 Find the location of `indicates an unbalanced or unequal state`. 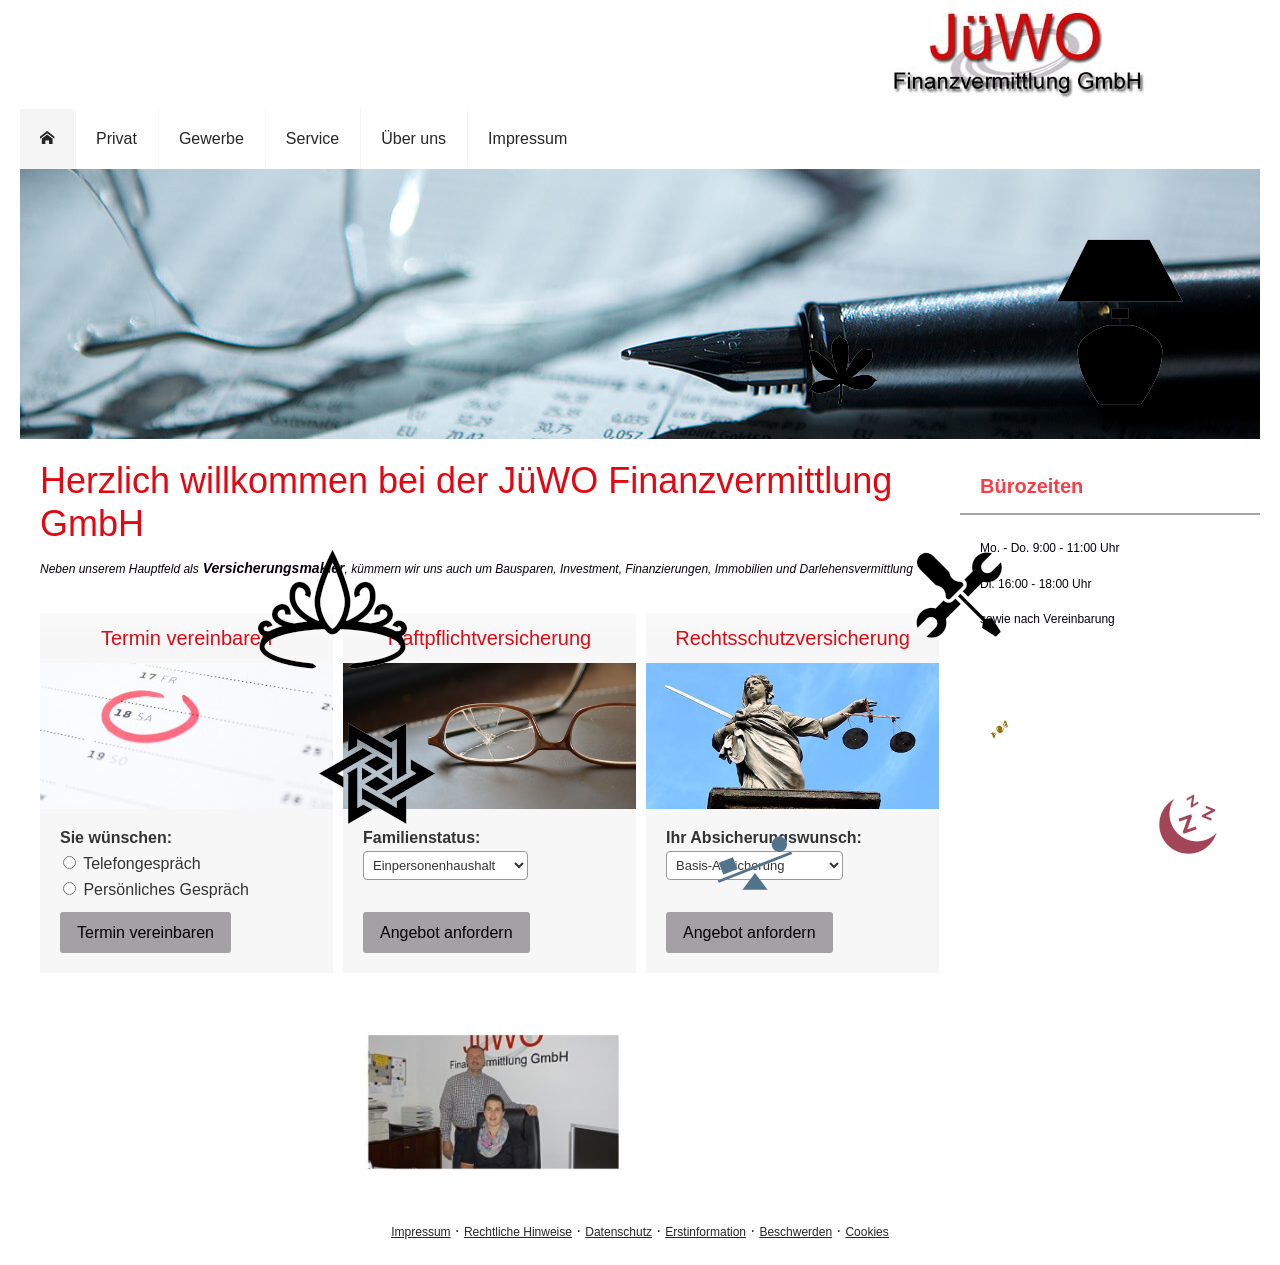

indicates an unbalanced or unequal state is located at coordinates (755, 852).